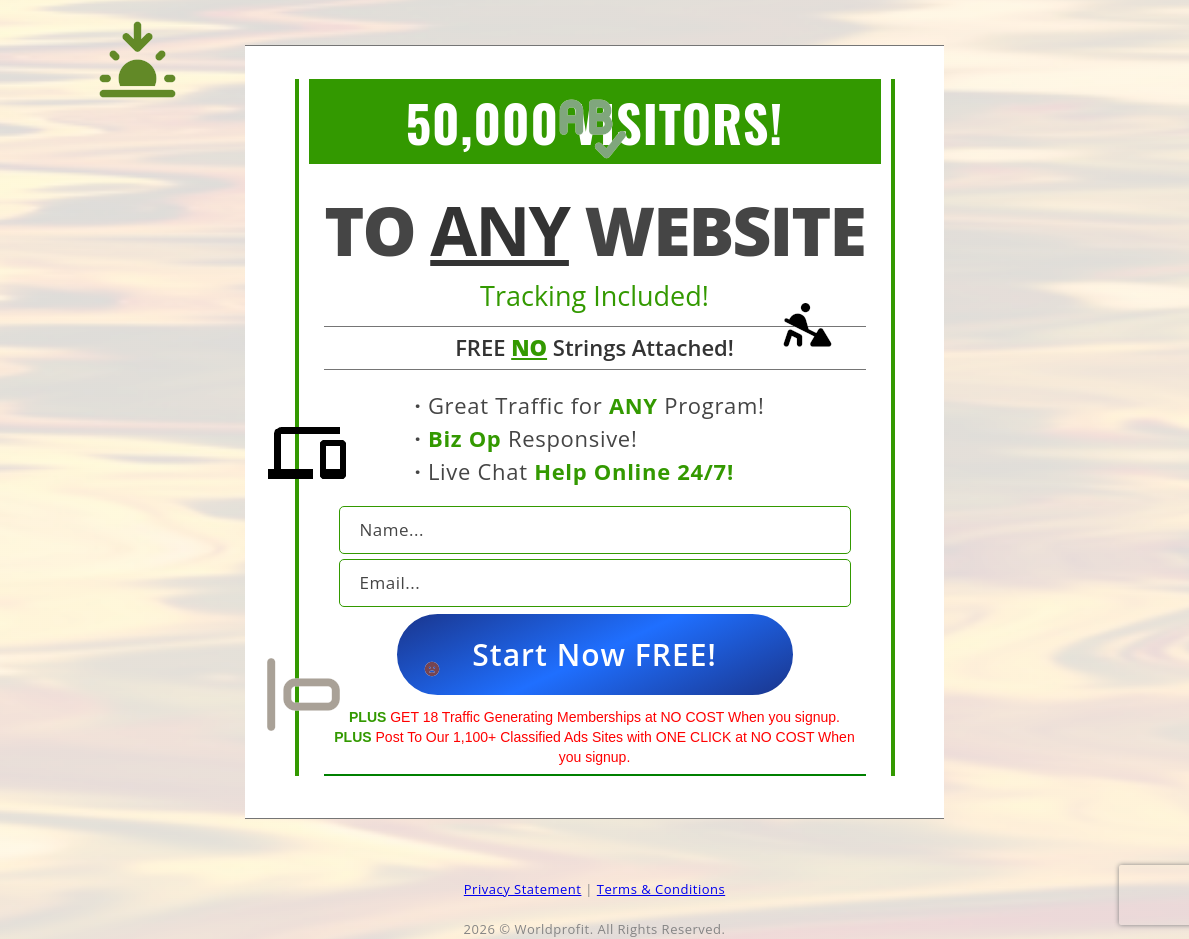  What do you see at coordinates (432, 669) in the screenshot?
I see `indicate negative feedback or dissatisfaction` at bounding box center [432, 669].